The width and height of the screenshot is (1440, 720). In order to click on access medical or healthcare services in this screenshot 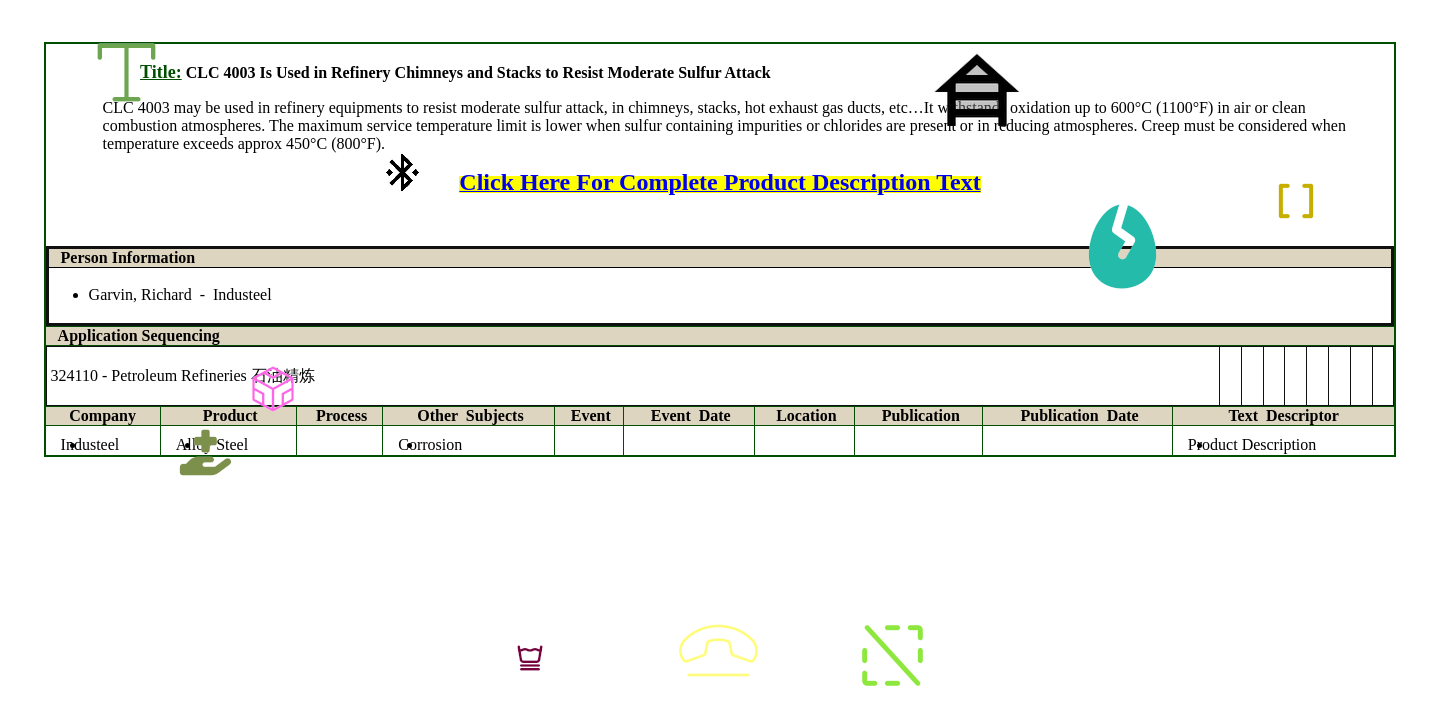, I will do `click(205, 452)`.